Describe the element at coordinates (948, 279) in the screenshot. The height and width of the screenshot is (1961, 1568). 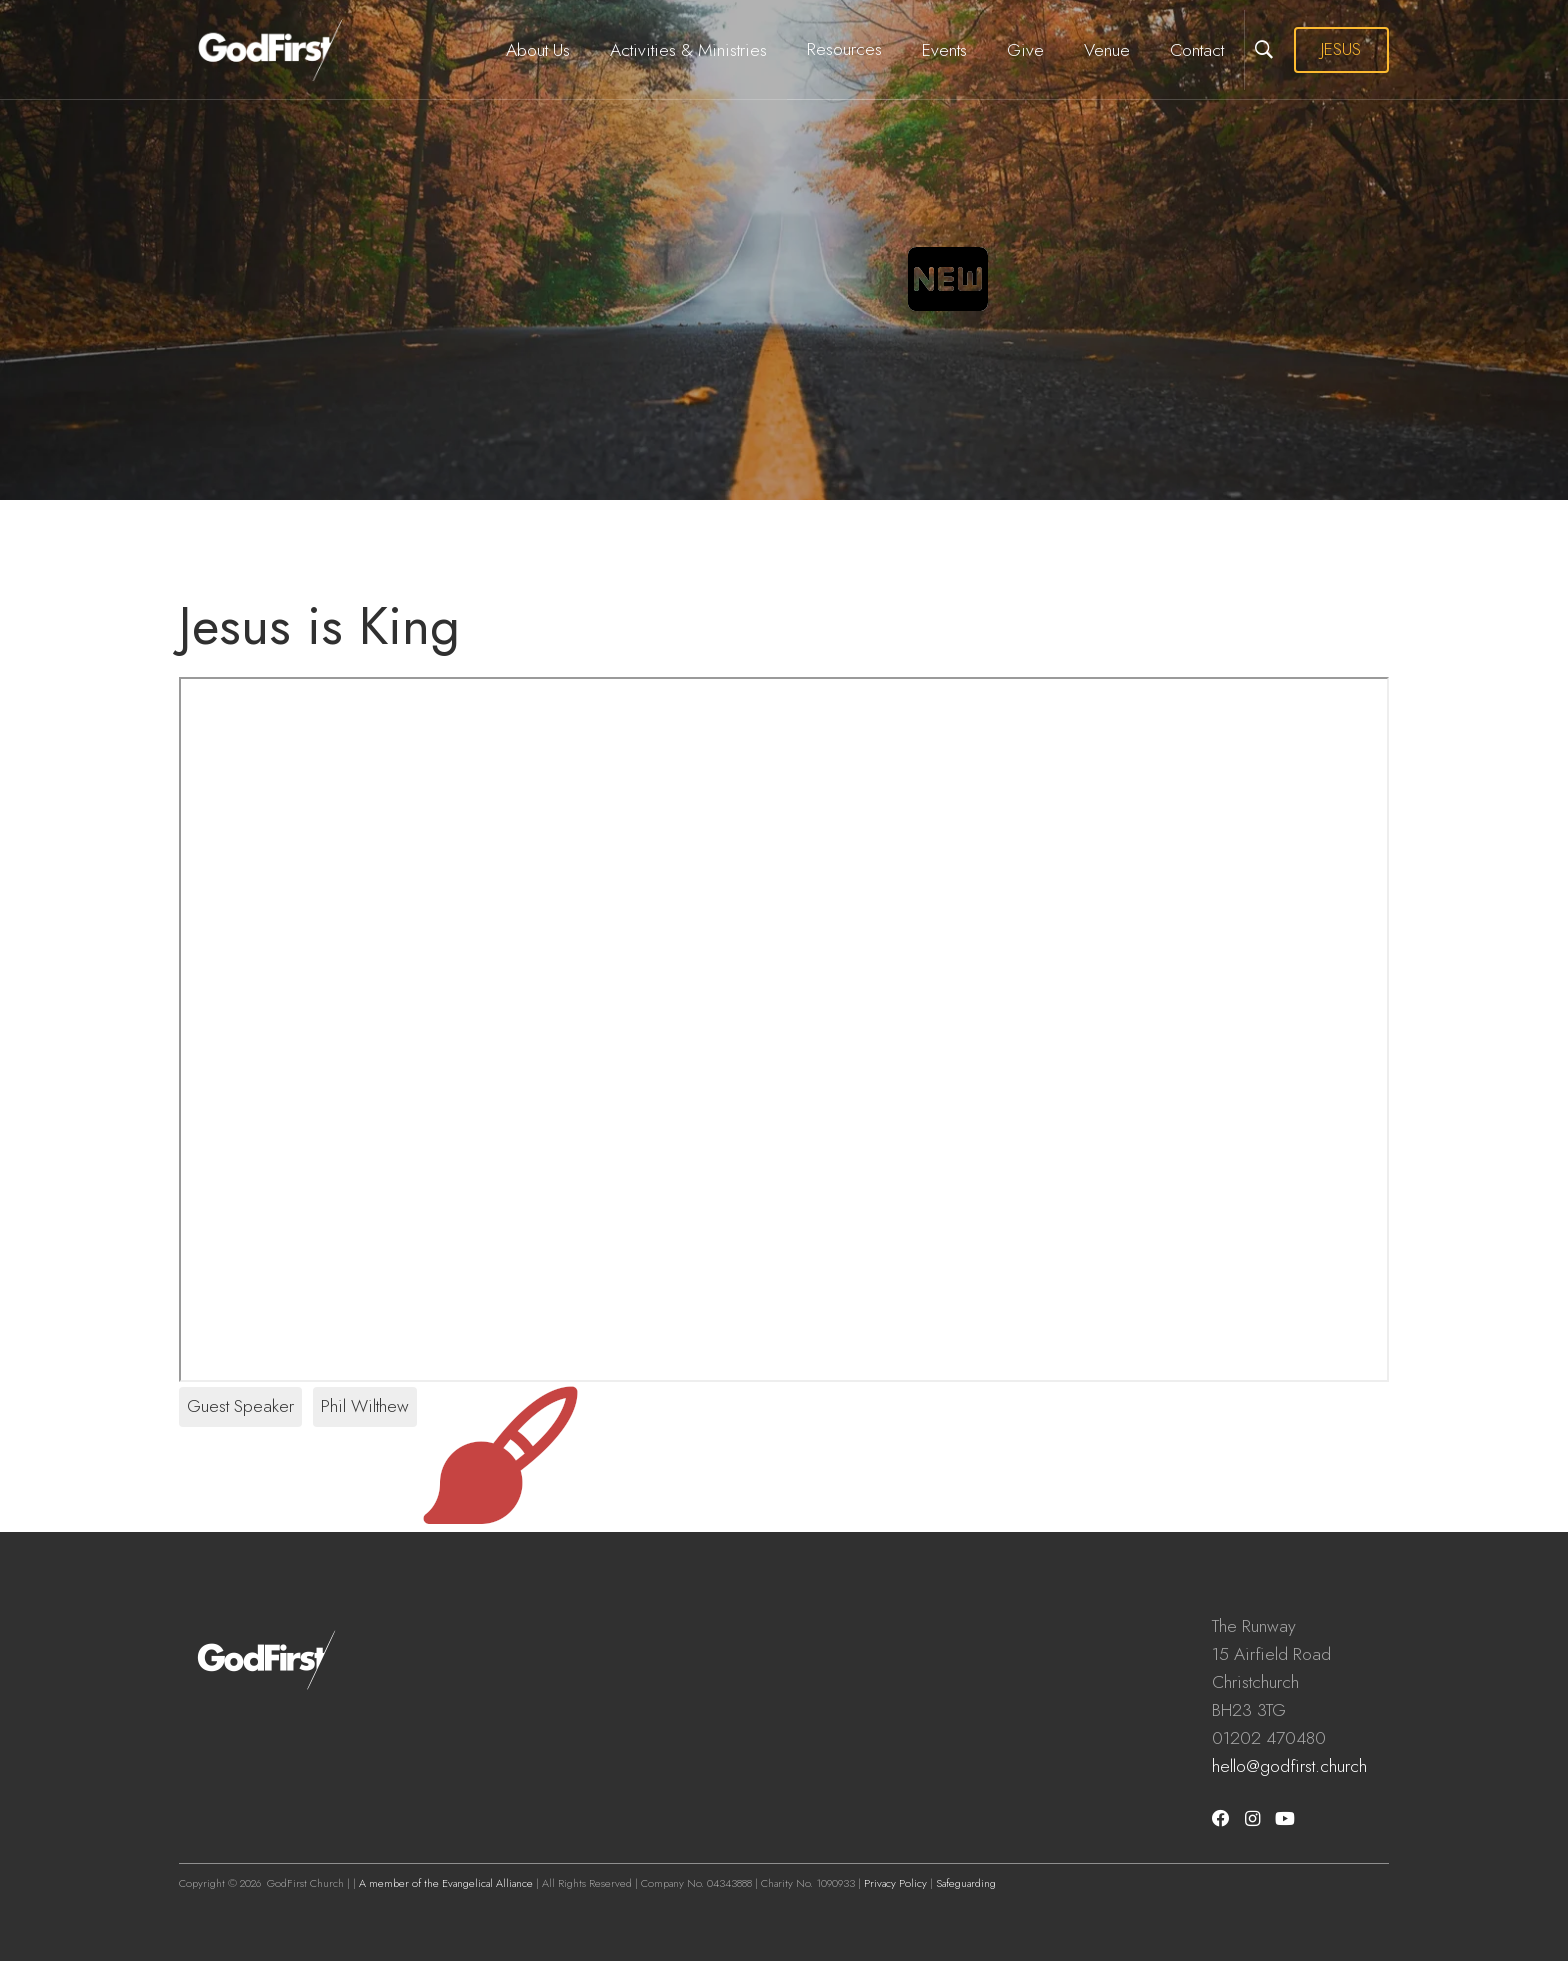
I see `indicates new content or recently added items` at that location.